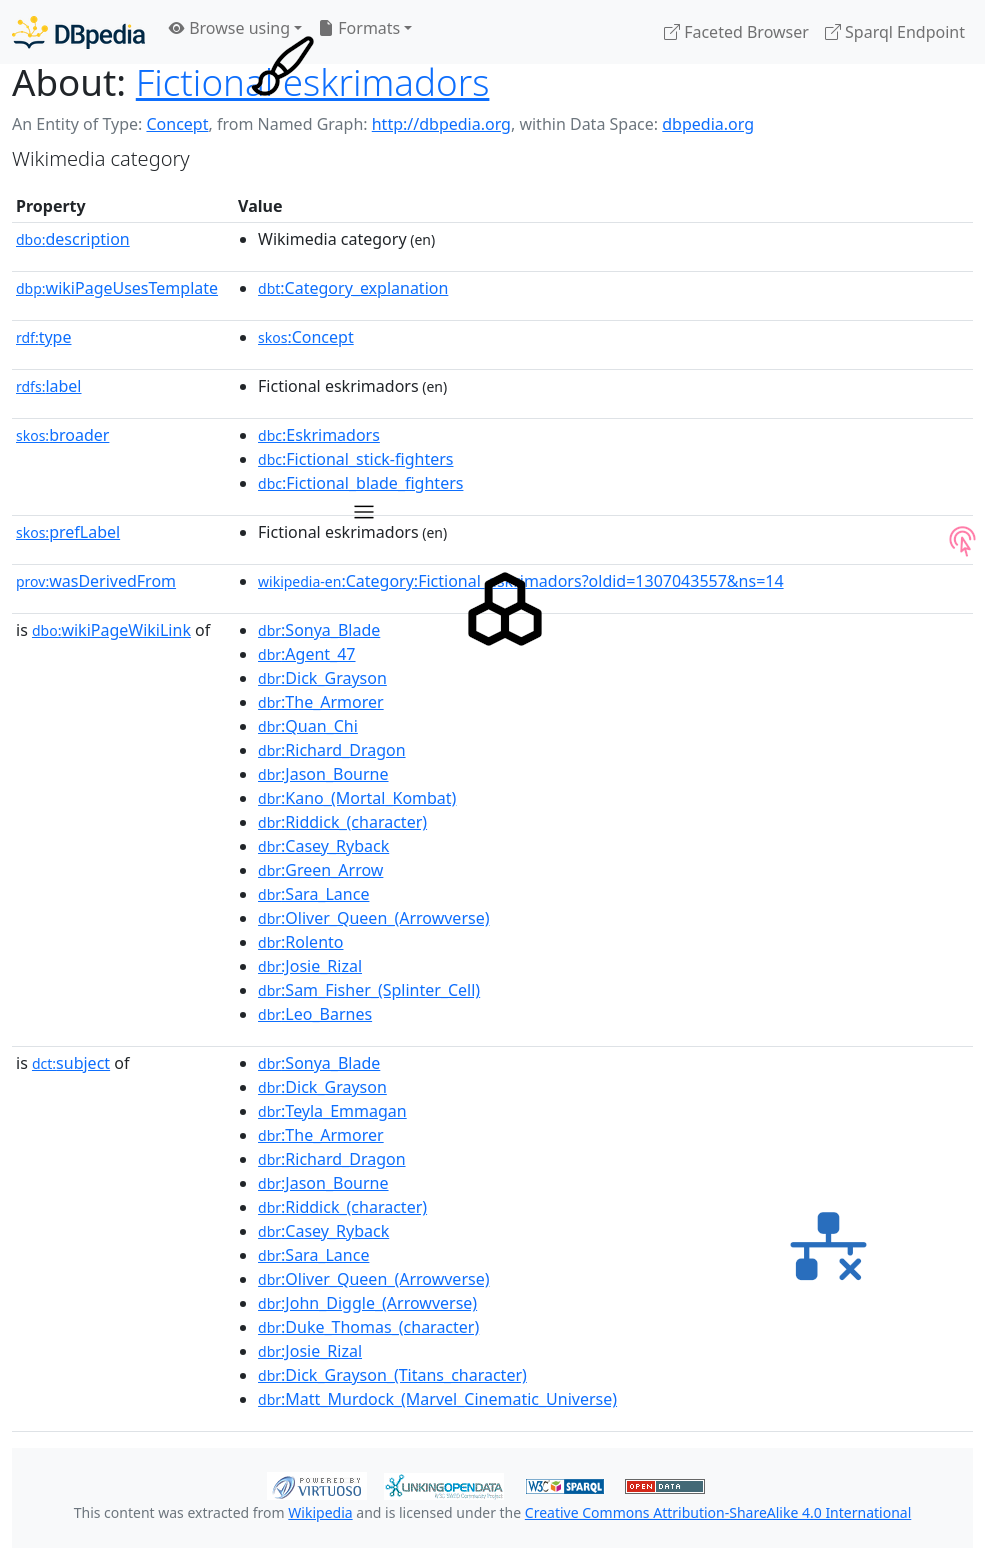 The width and height of the screenshot is (985, 1548). What do you see at coordinates (364, 512) in the screenshot?
I see `open navigation menu` at bounding box center [364, 512].